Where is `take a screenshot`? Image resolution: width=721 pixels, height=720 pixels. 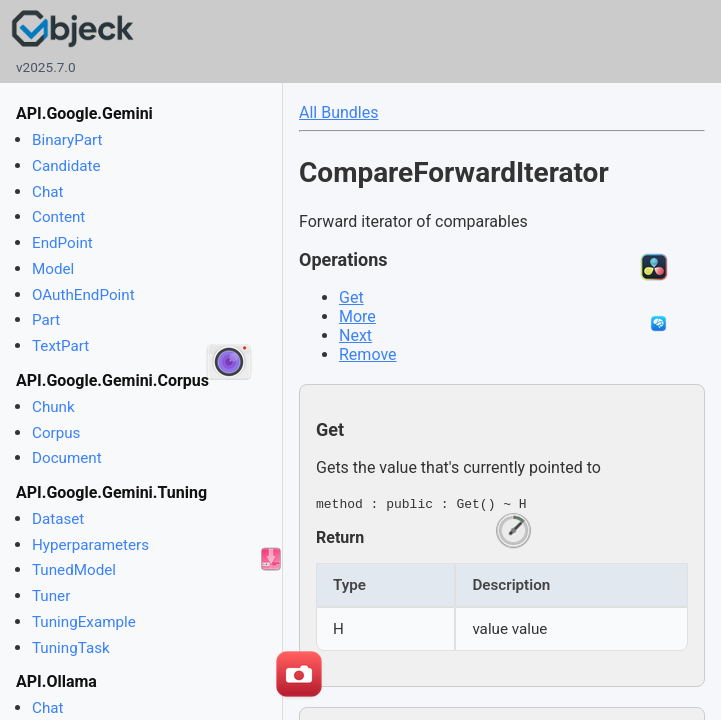 take a screenshot is located at coordinates (299, 674).